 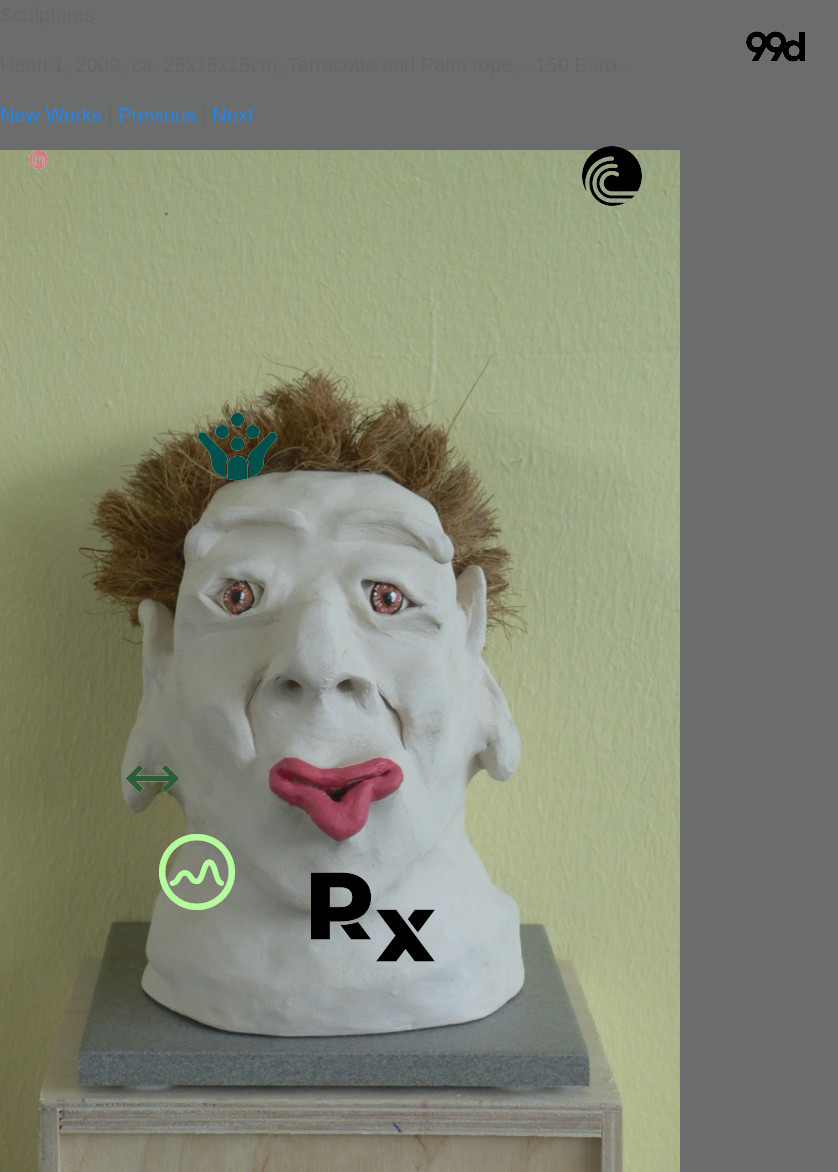 What do you see at coordinates (152, 778) in the screenshot?
I see `expand content horizontally` at bounding box center [152, 778].